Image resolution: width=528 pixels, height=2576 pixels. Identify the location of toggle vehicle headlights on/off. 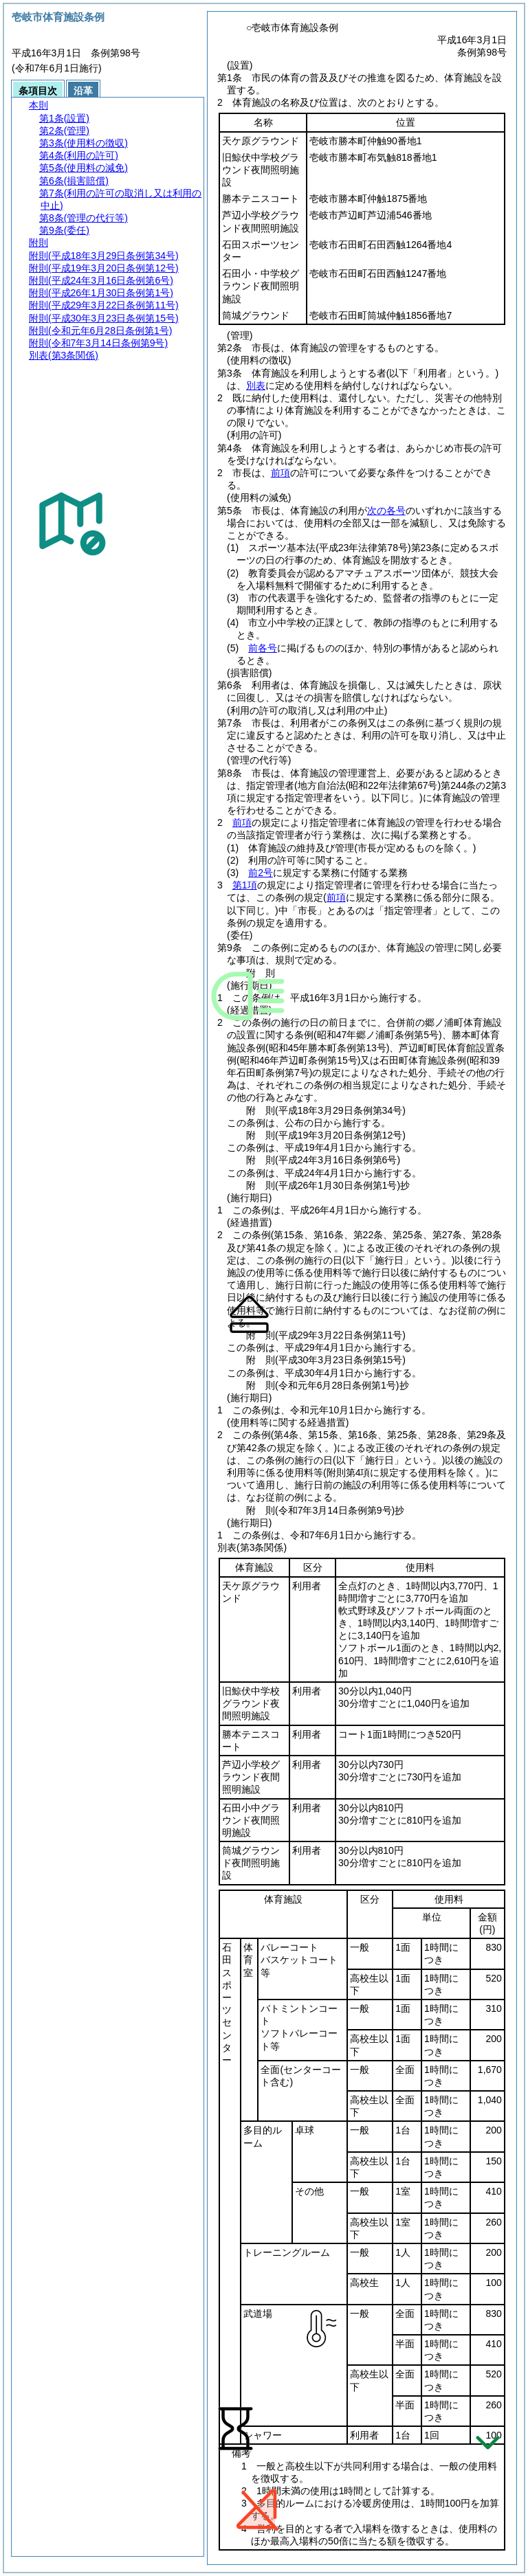
(248, 996).